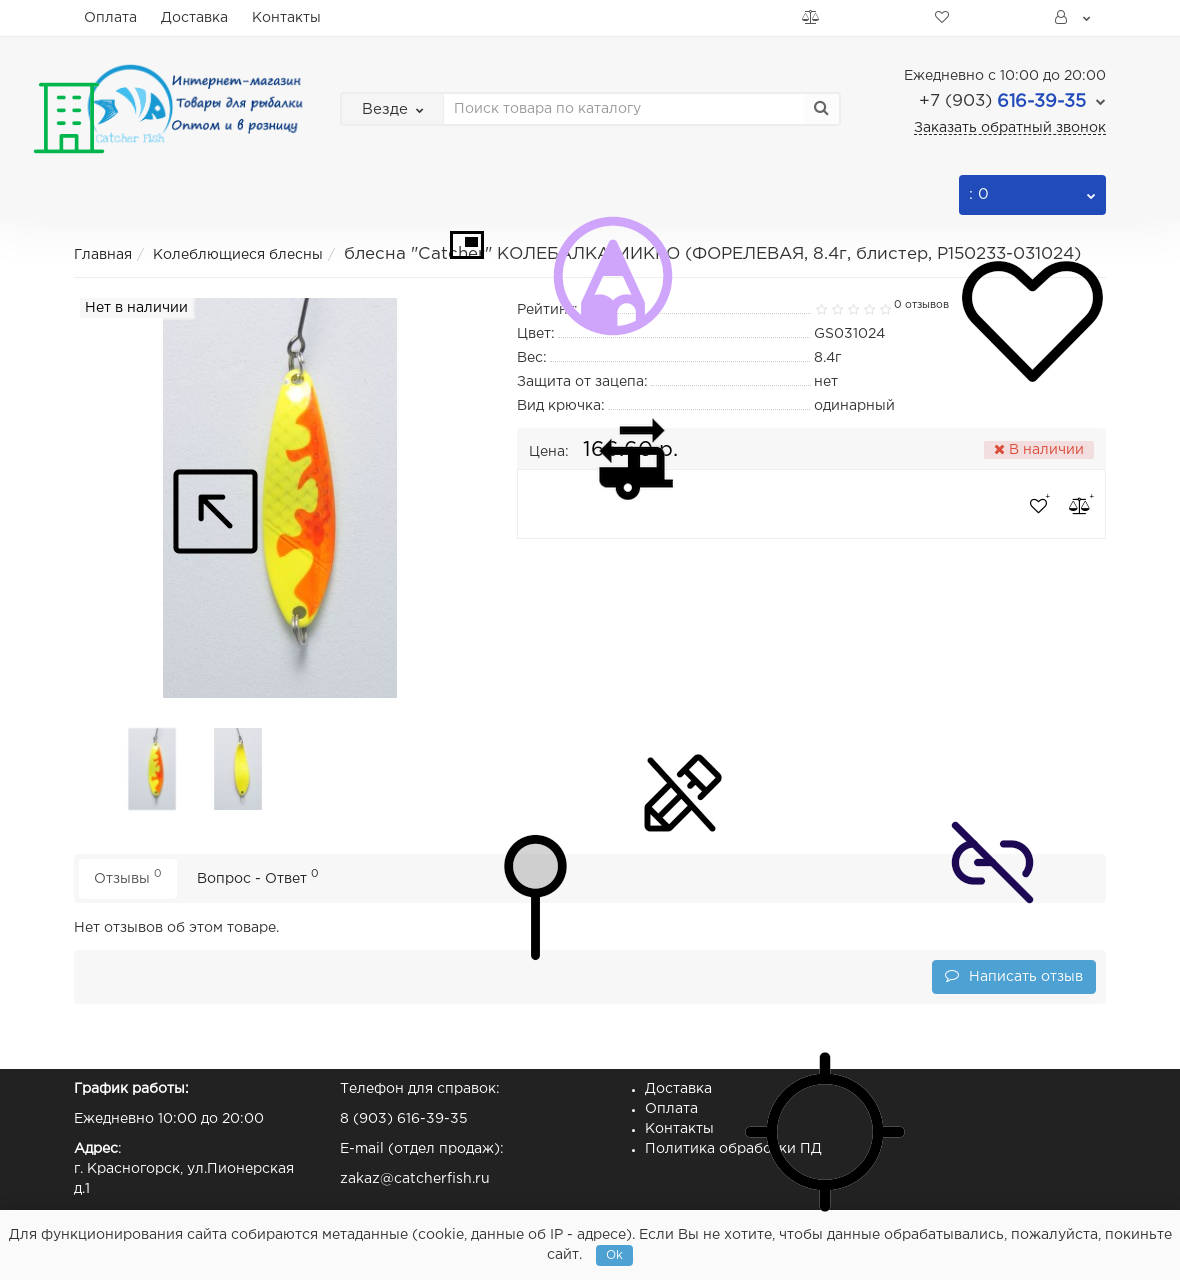  Describe the element at coordinates (467, 245) in the screenshot. I see `enable picture-in-picture mode` at that location.